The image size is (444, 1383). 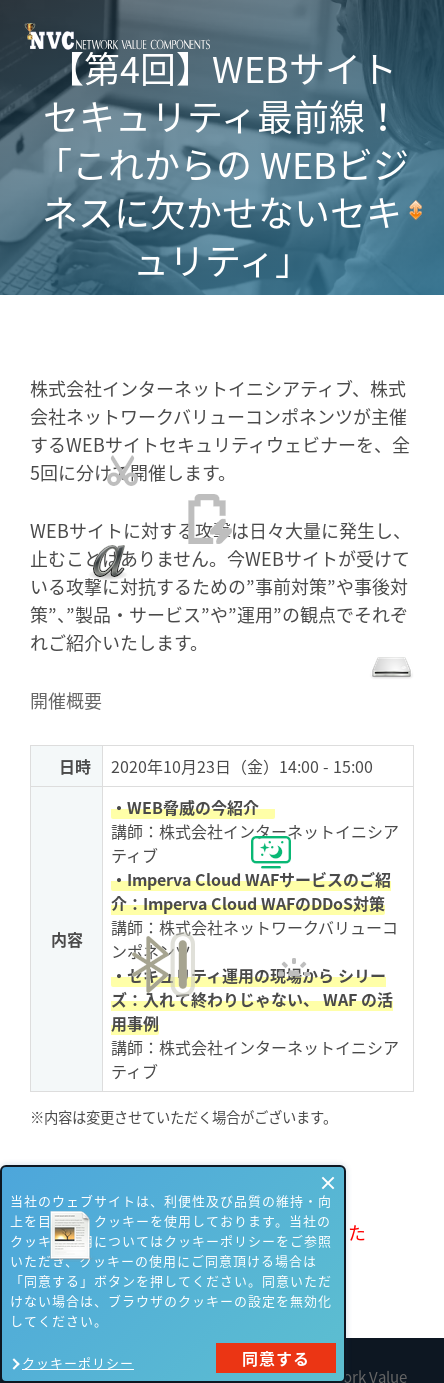 What do you see at coordinates (122, 470) in the screenshot?
I see `cut selected content to clipboard` at bounding box center [122, 470].